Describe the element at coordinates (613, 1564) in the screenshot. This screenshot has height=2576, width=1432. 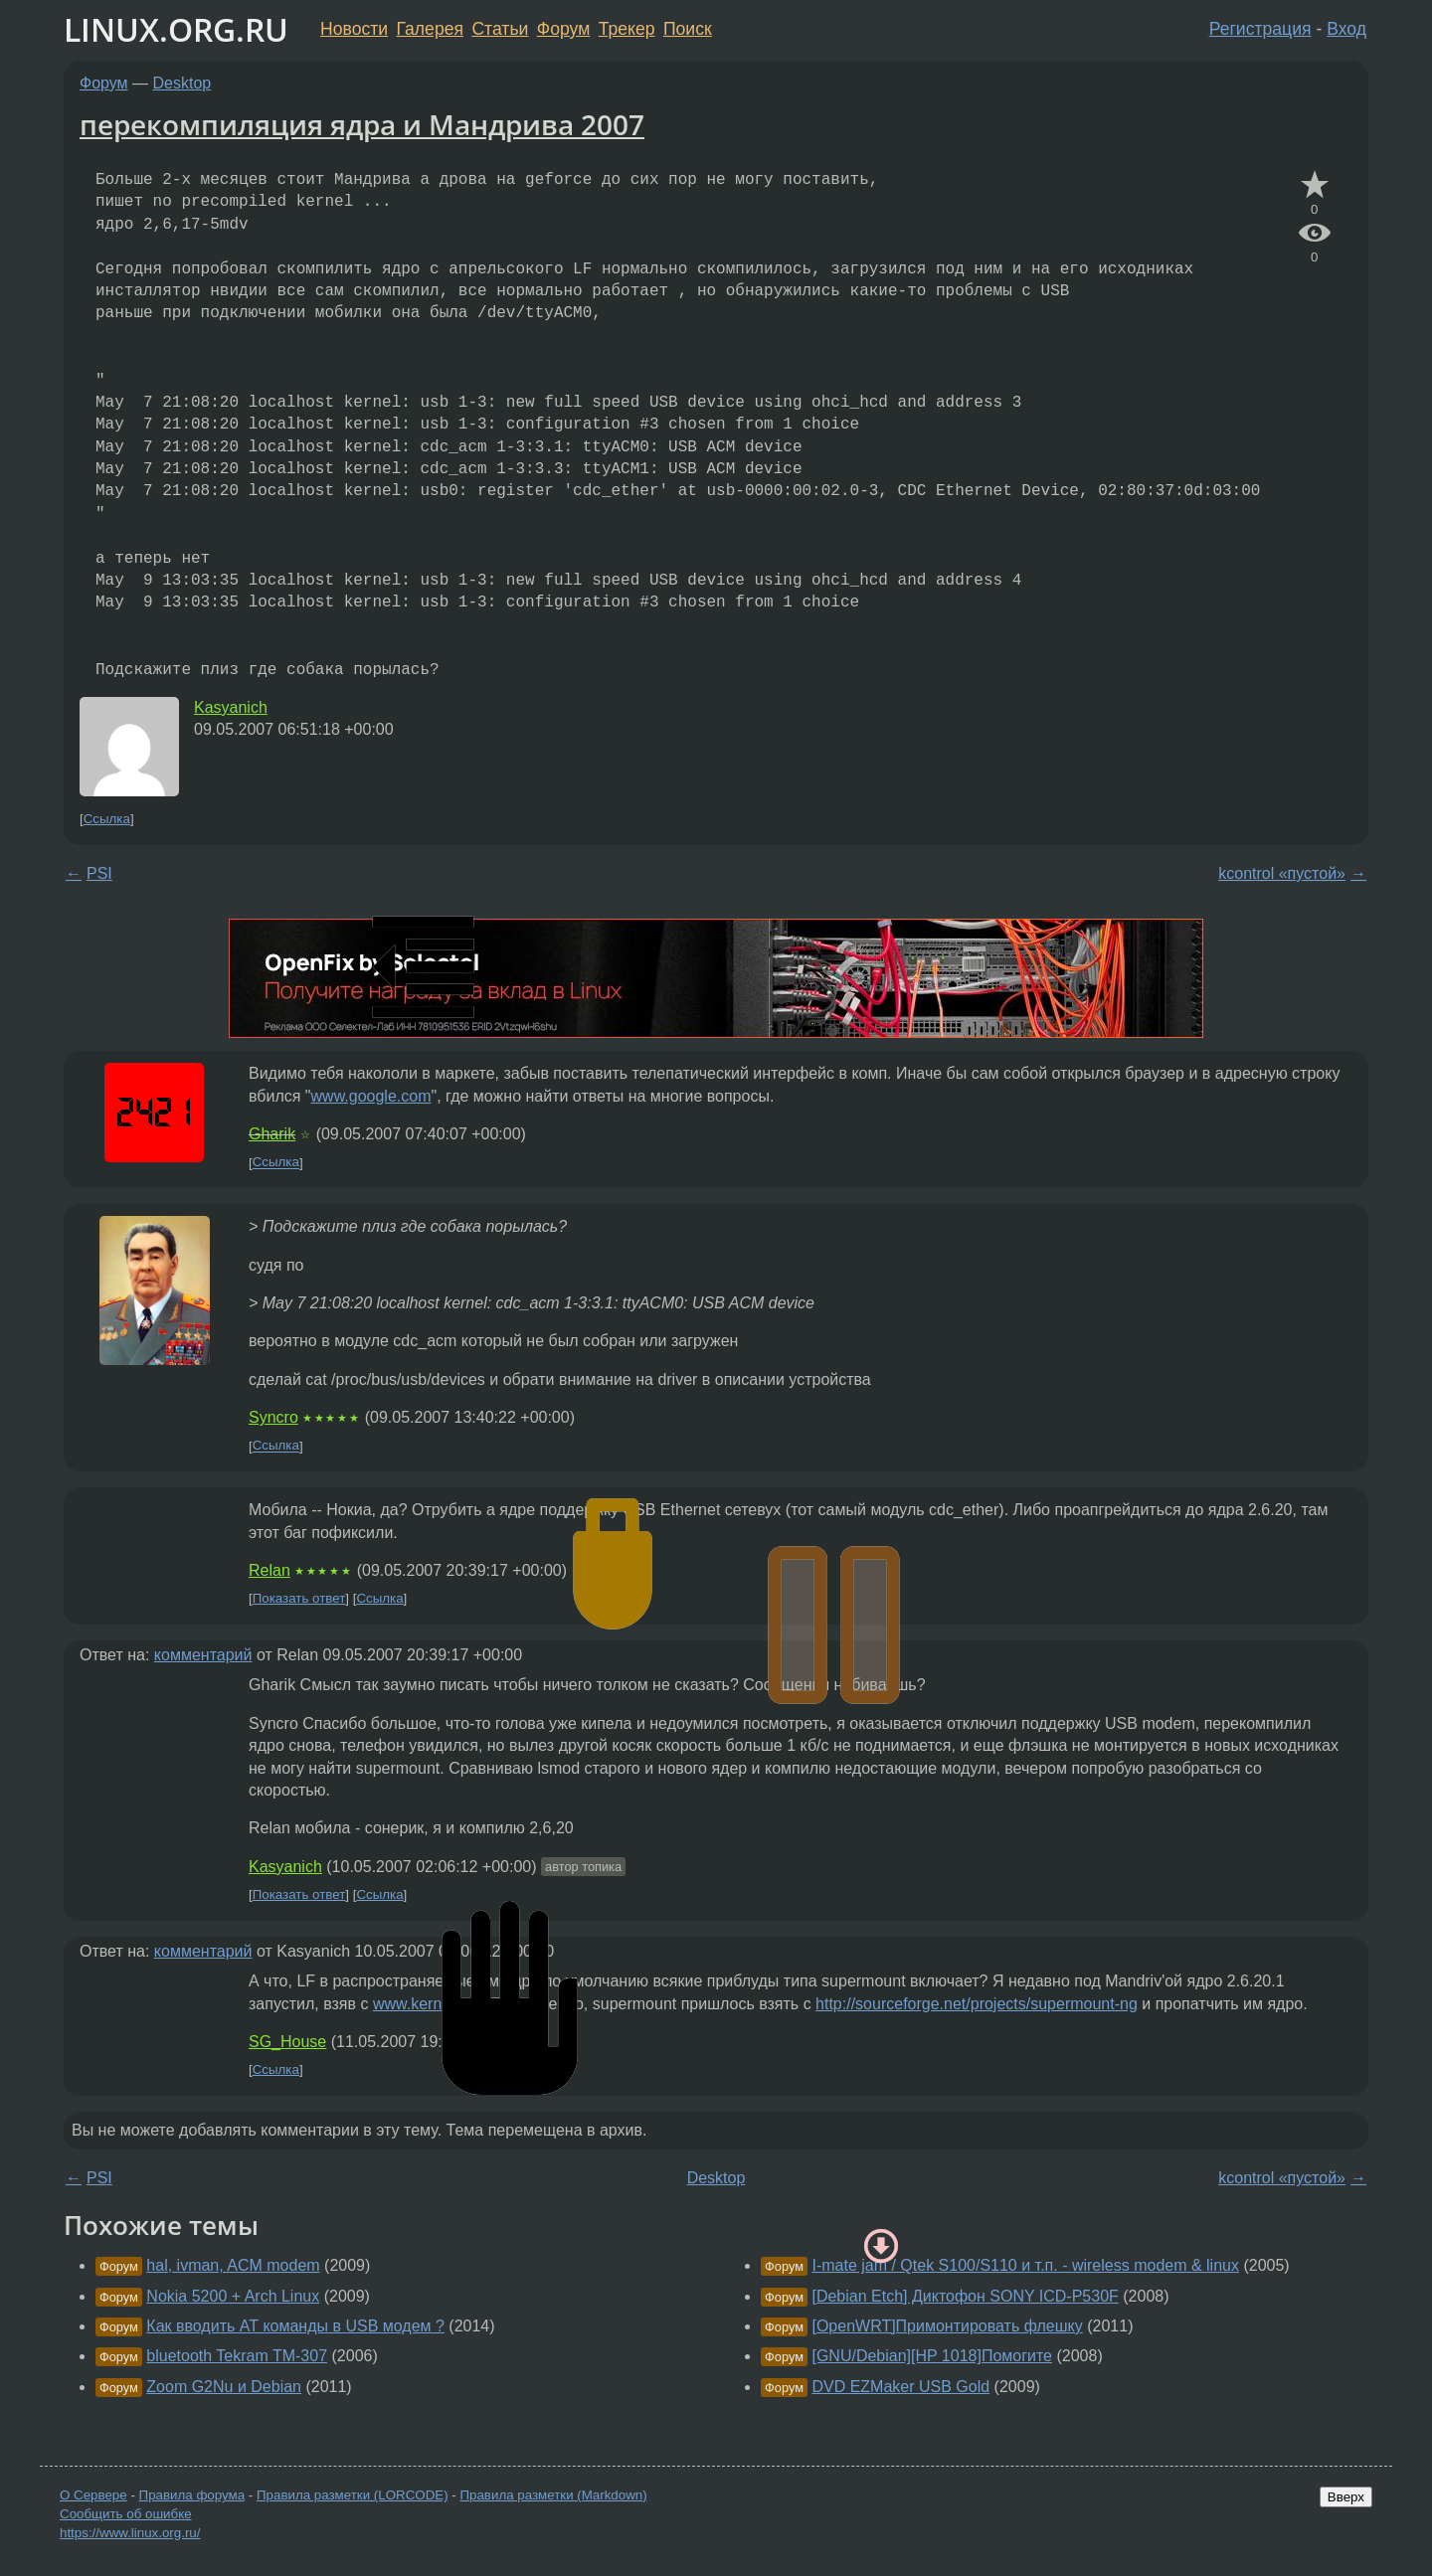
I see `connect a USB device` at that location.